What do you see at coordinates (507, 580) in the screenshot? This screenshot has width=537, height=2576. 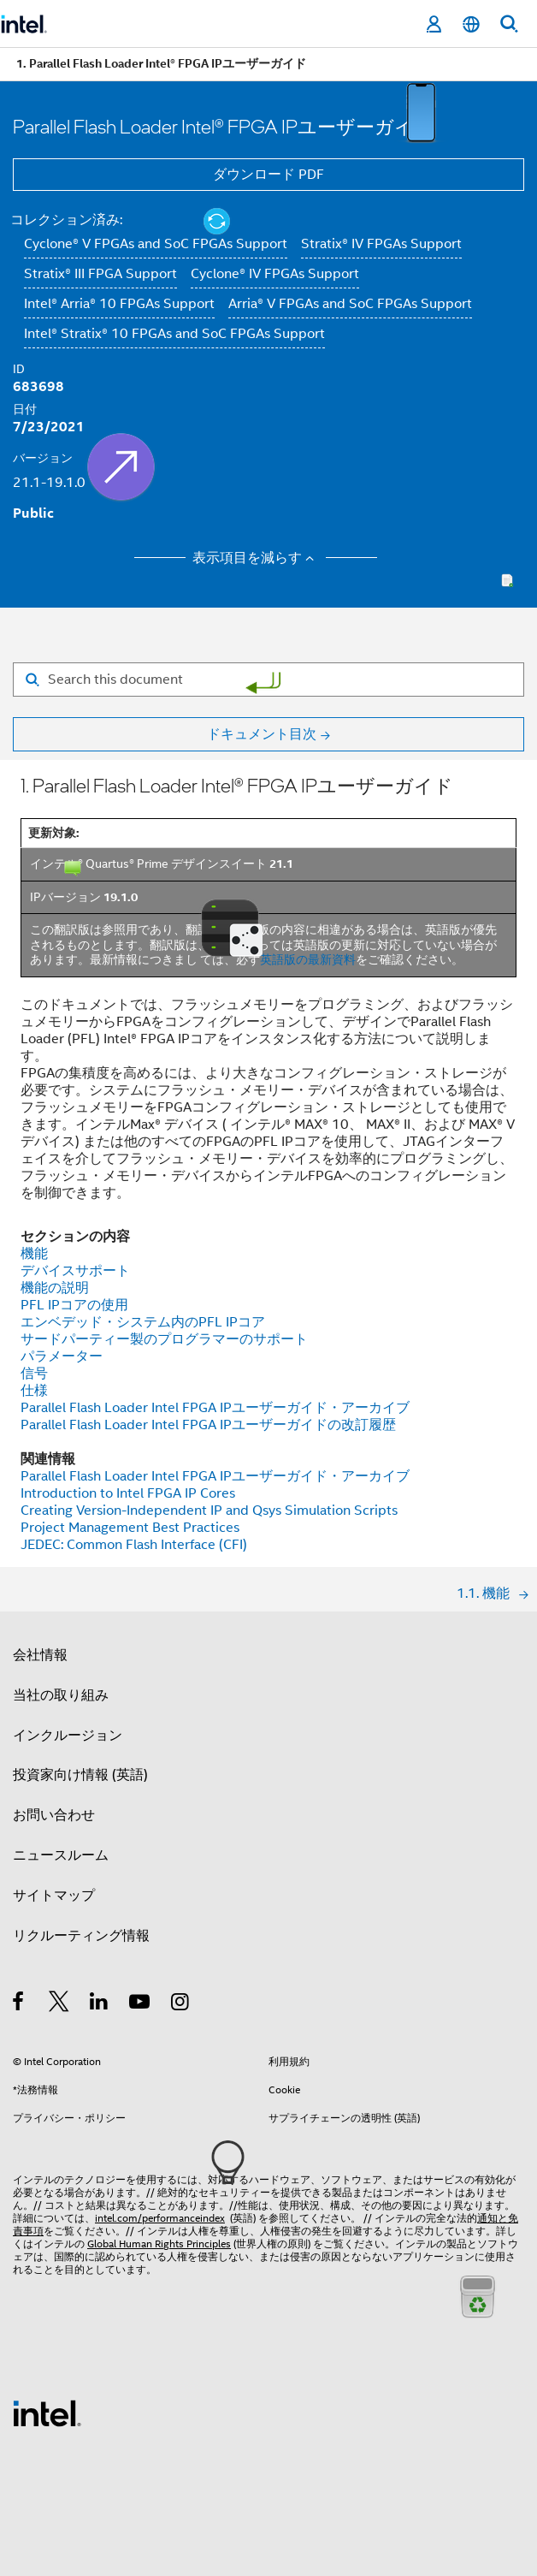 I see `create a new text document` at bounding box center [507, 580].